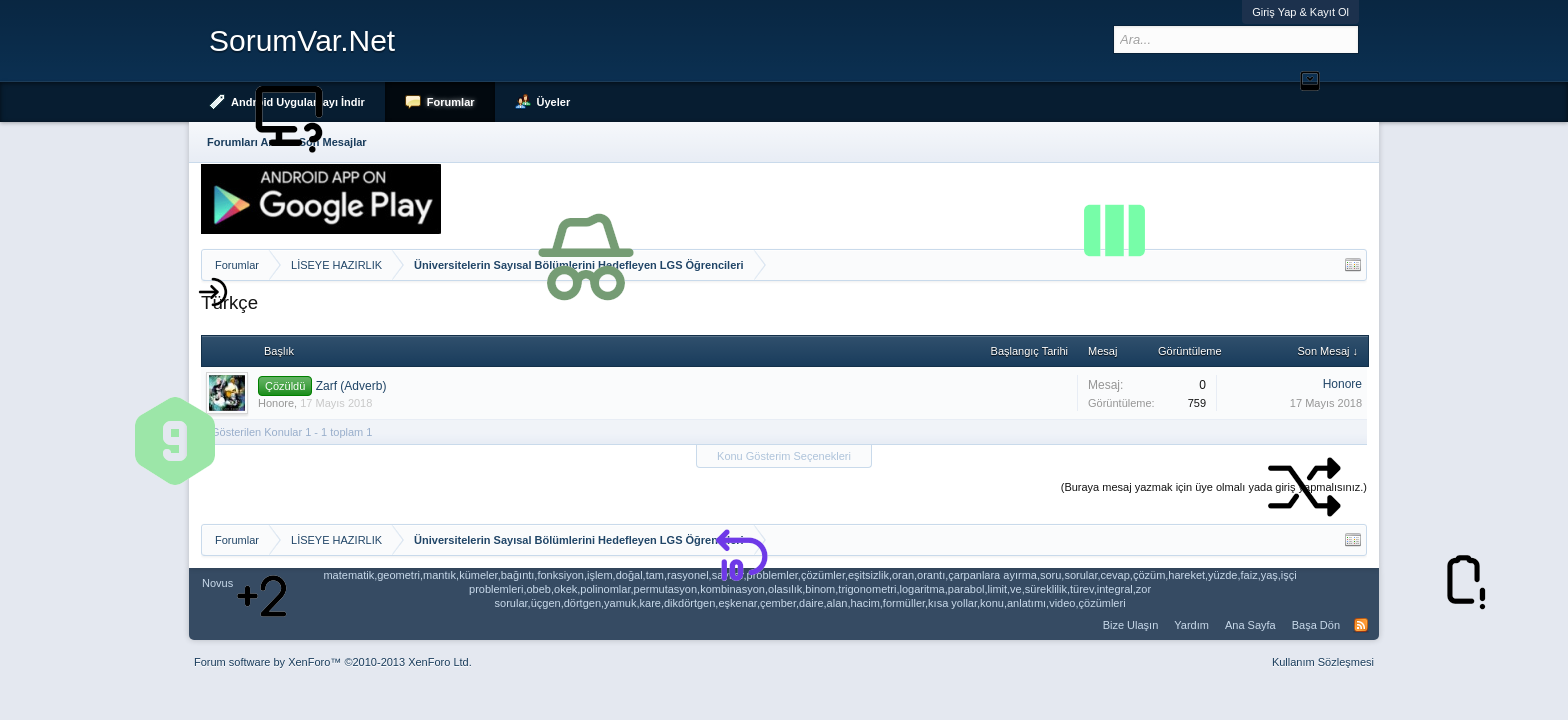 The image size is (1568, 720). What do you see at coordinates (175, 441) in the screenshot?
I see `indicates step 9 in a multi-step process` at bounding box center [175, 441].